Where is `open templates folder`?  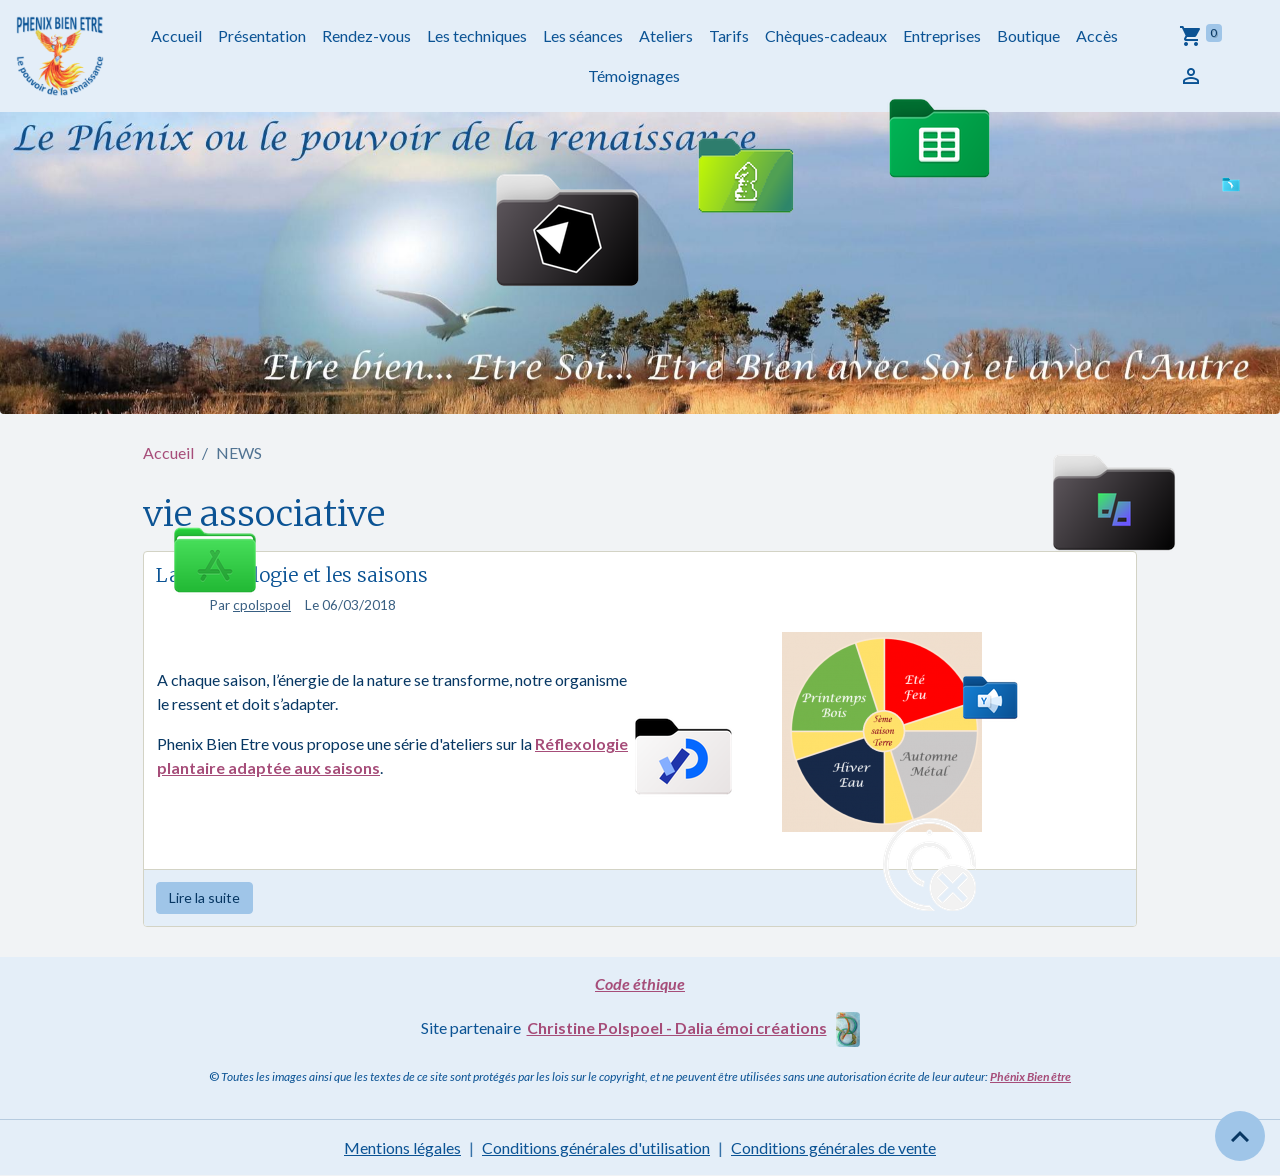 open templates folder is located at coordinates (215, 560).